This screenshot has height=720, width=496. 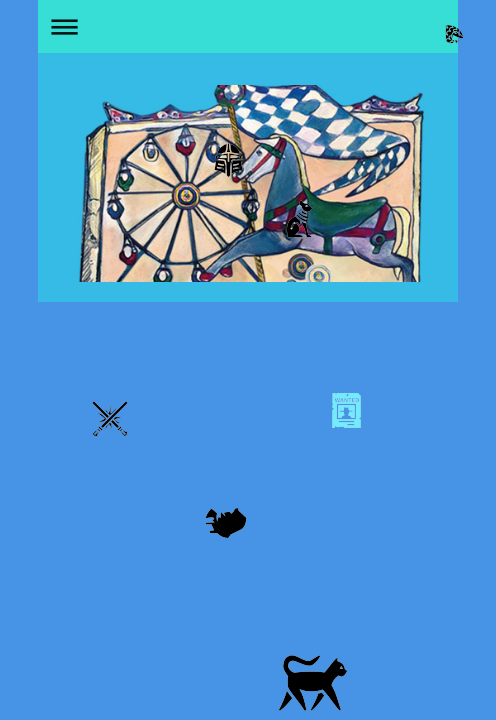 I want to click on select iceland as a country or region, so click(x=226, y=523).